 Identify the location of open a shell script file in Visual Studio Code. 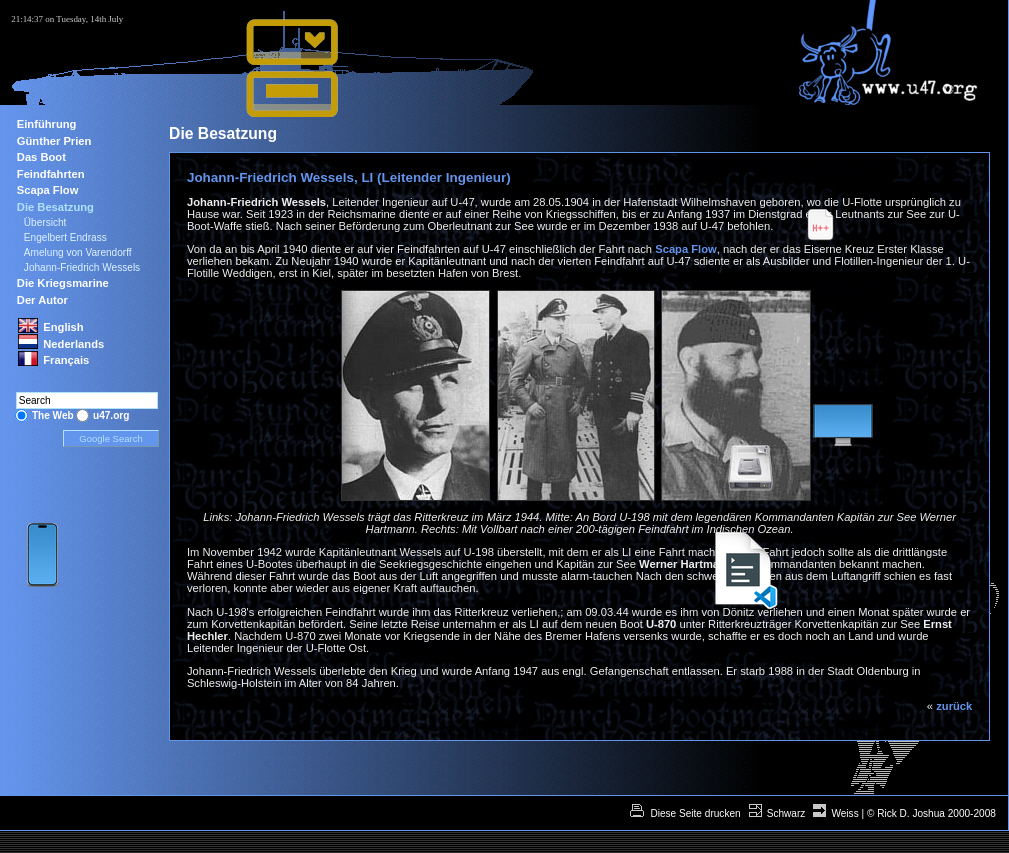
(743, 570).